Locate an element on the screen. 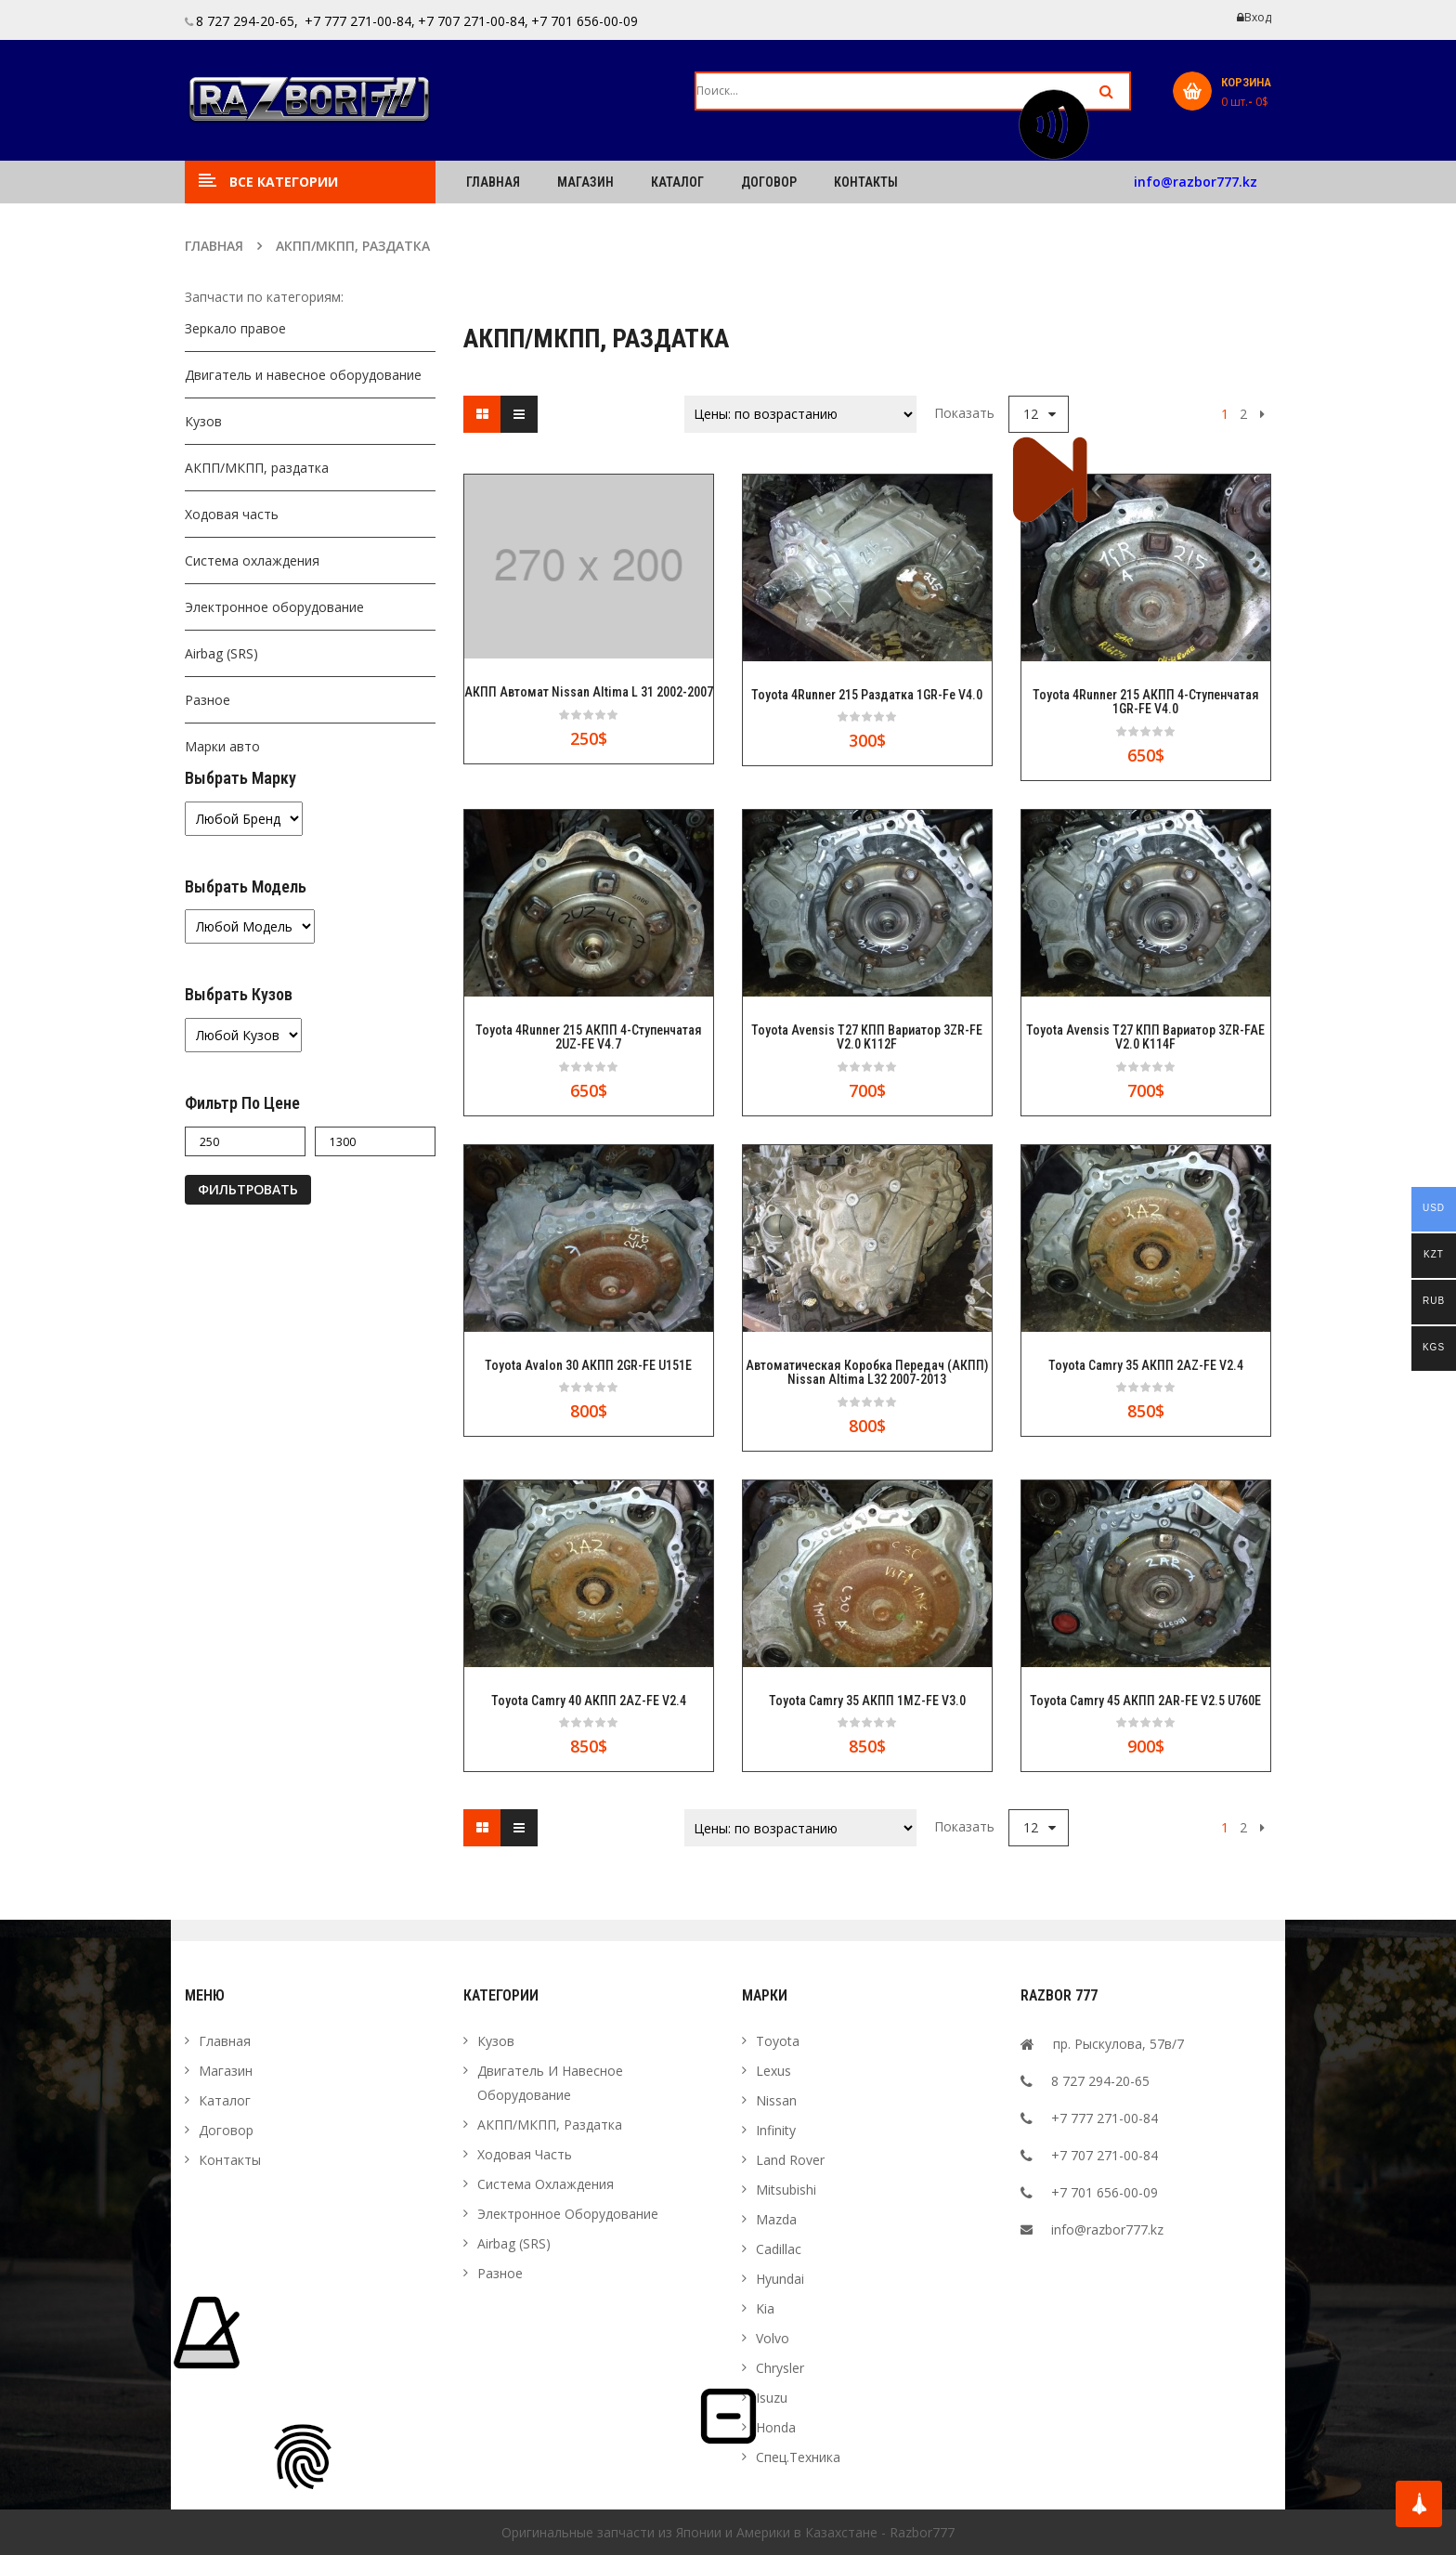  tap to pay with contactless payment is located at coordinates (1054, 124).